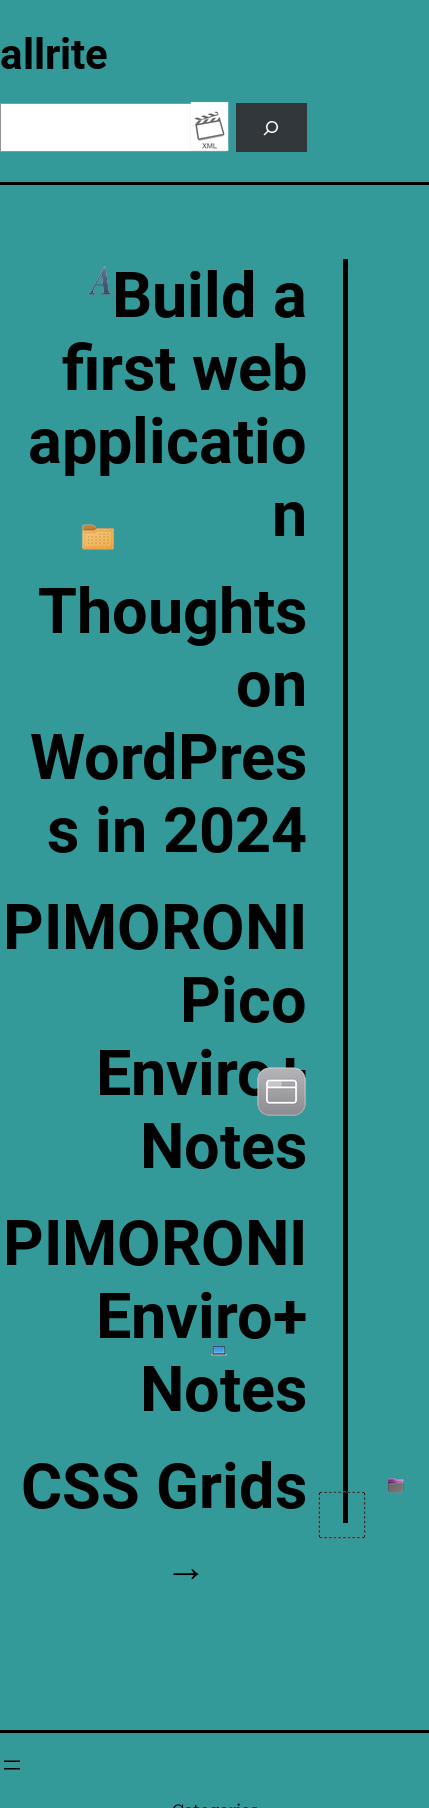 The height and width of the screenshot is (1808, 429). Describe the element at coordinates (98, 538) in the screenshot. I see `open the eatbiscuit application folder` at that location.